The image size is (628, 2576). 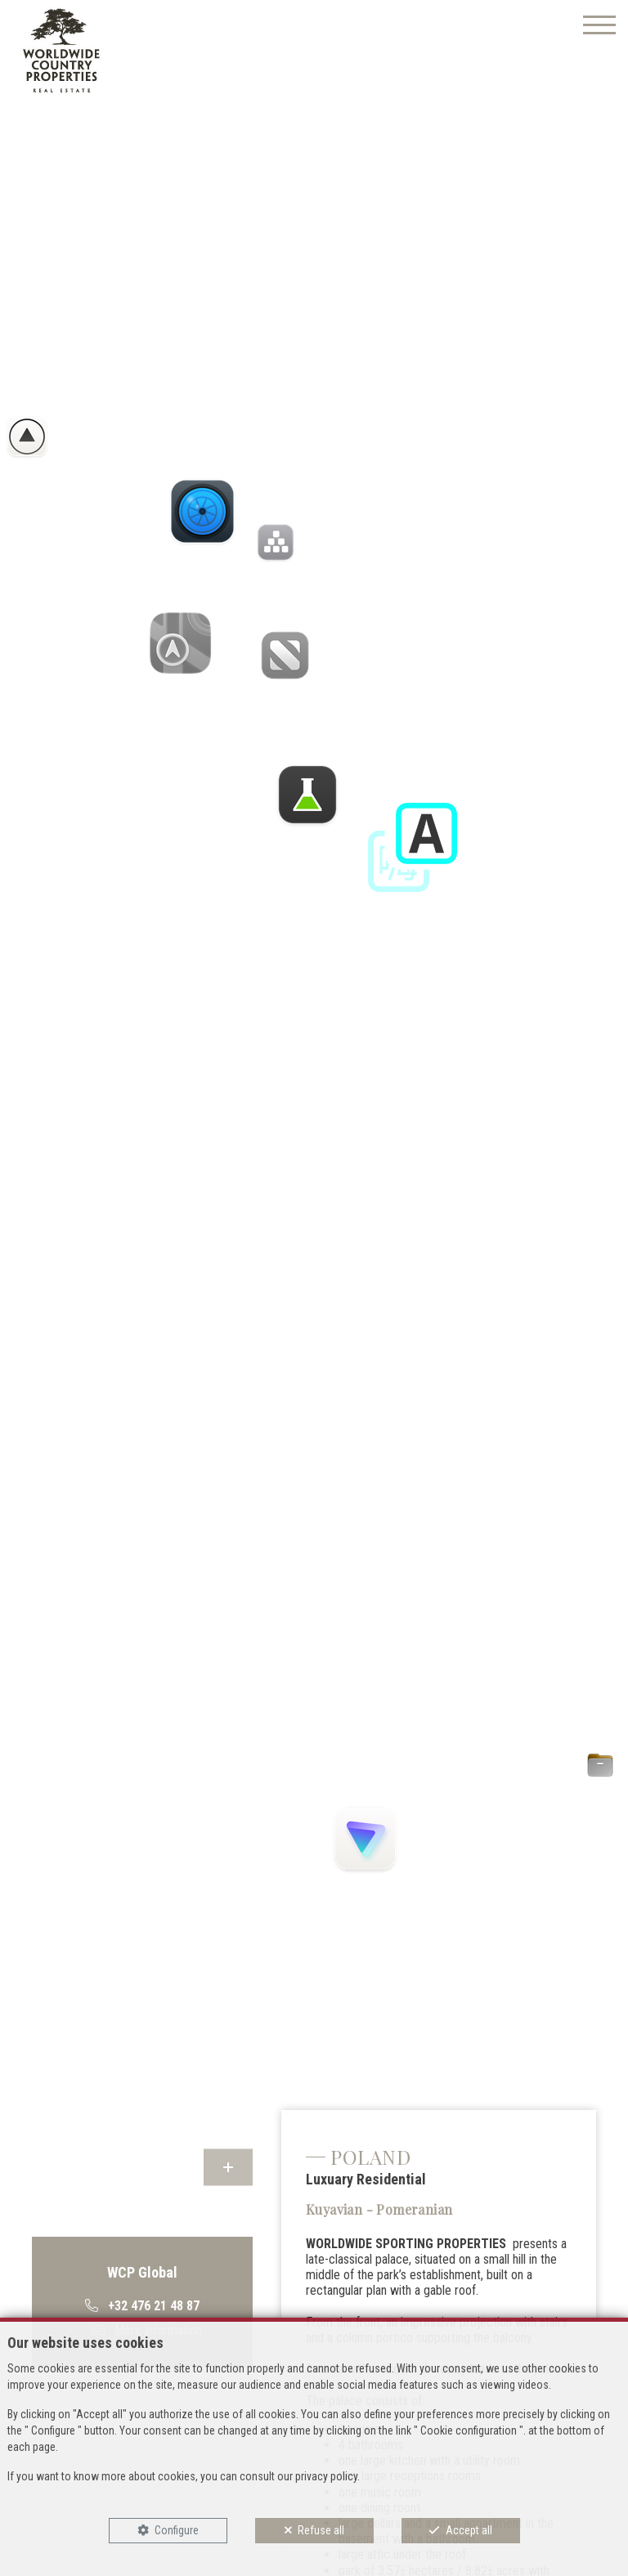 I want to click on open science or chemistry application, so click(x=307, y=795).